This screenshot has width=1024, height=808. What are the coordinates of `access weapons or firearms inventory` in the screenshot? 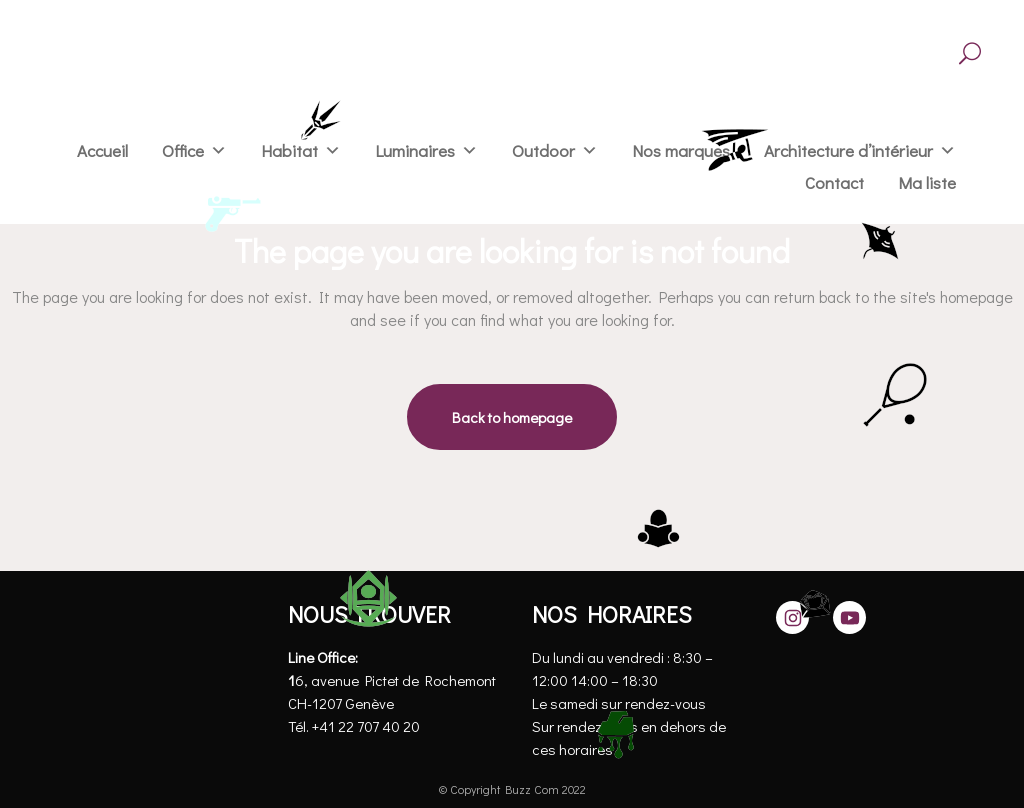 It's located at (233, 214).